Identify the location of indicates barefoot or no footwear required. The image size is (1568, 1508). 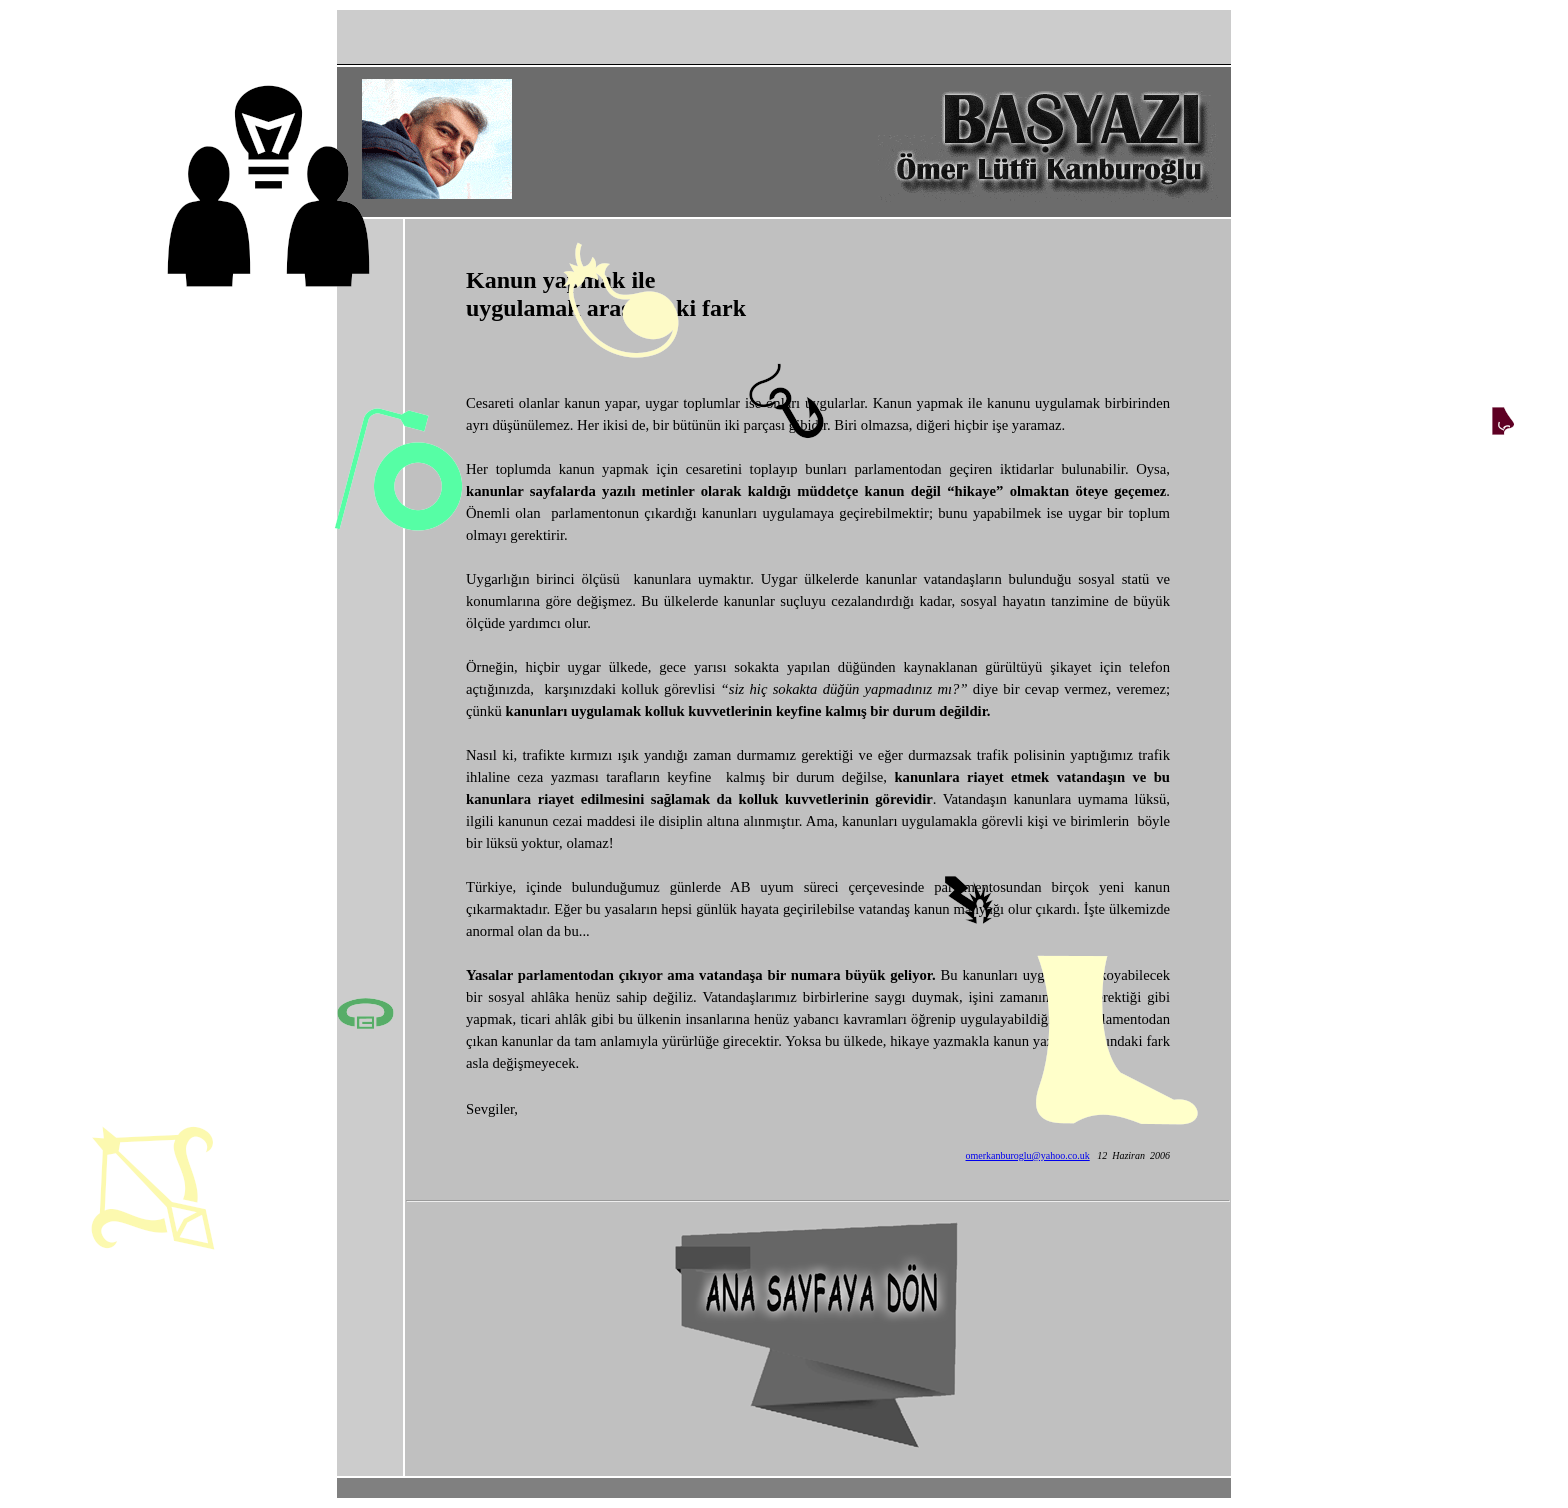
(1112, 1039).